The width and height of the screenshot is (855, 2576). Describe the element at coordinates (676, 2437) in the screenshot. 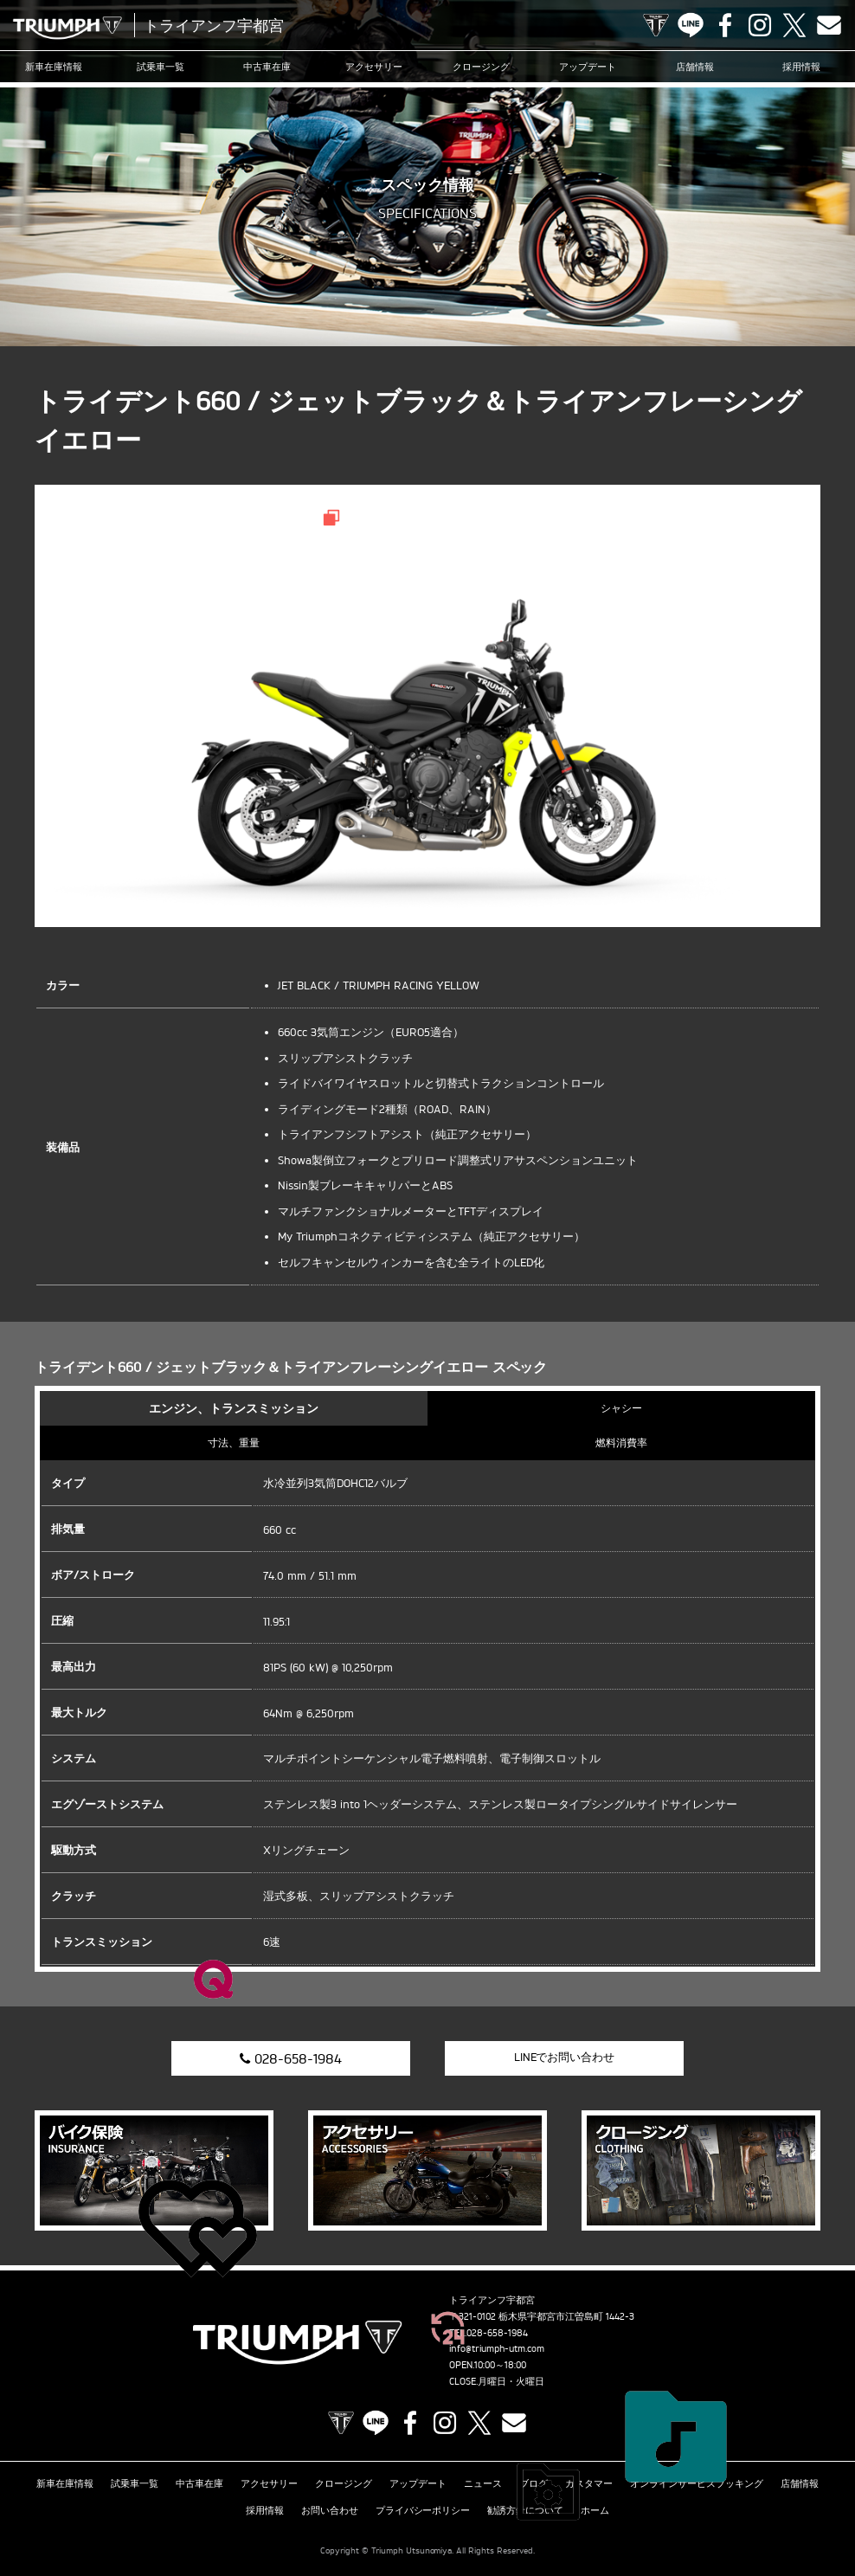

I see `open your music folder` at that location.